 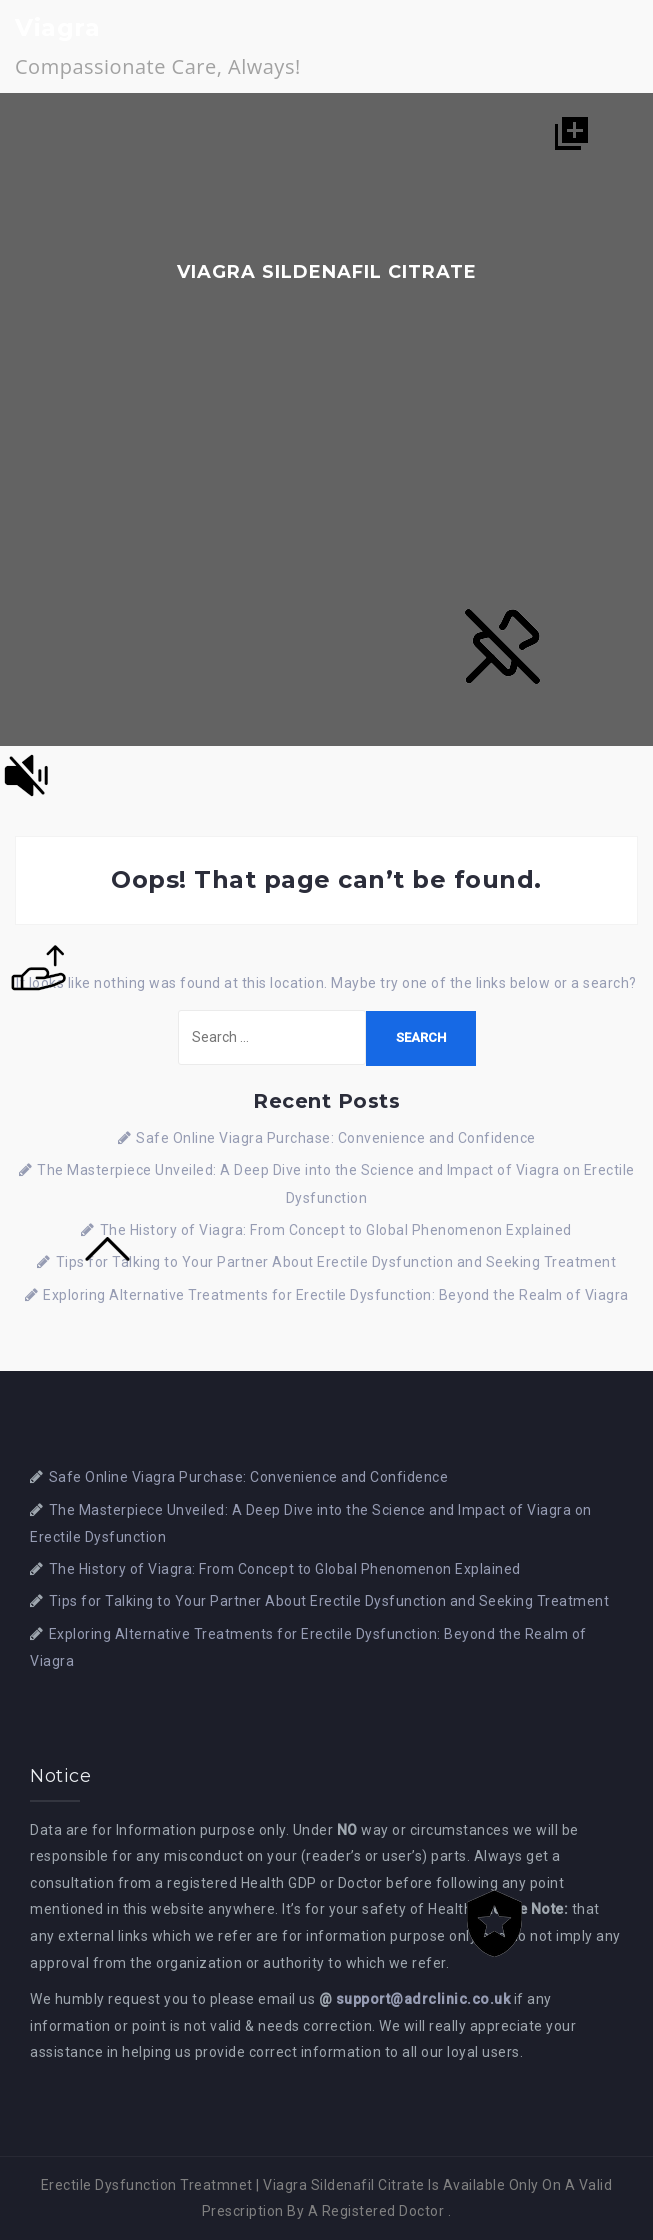 I want to click on collapse an expanded section, so click(x=107, y=1261).